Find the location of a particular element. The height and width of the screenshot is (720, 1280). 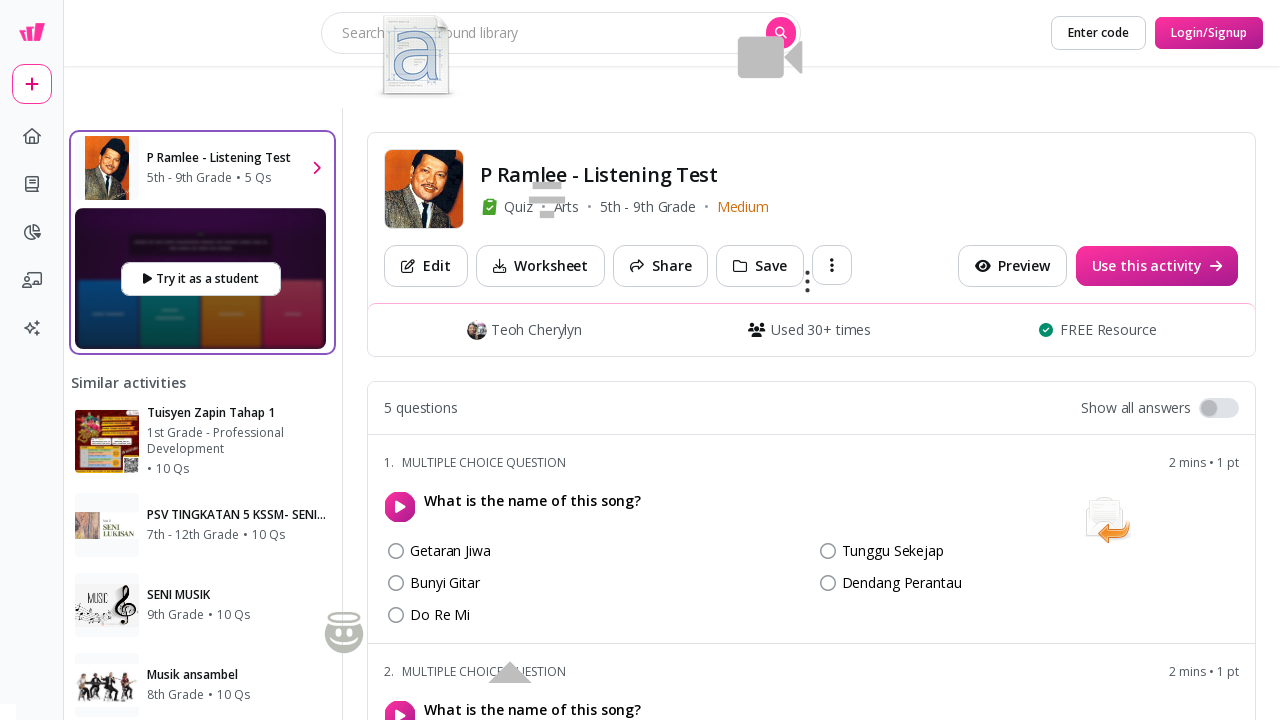

center align text is located at coordinates (547, 200).